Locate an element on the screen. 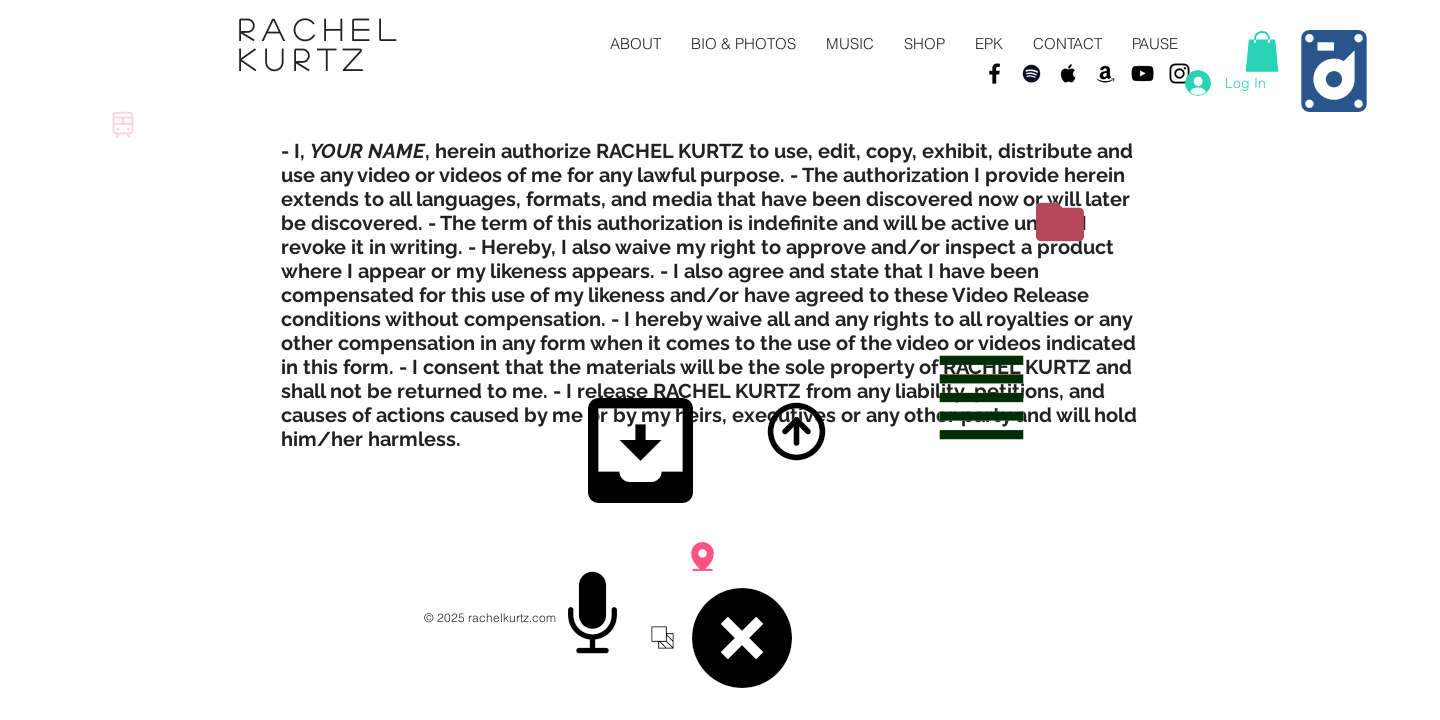 The image size is (1440, 720). scroll to top of page is located at coordinates (796, 431).